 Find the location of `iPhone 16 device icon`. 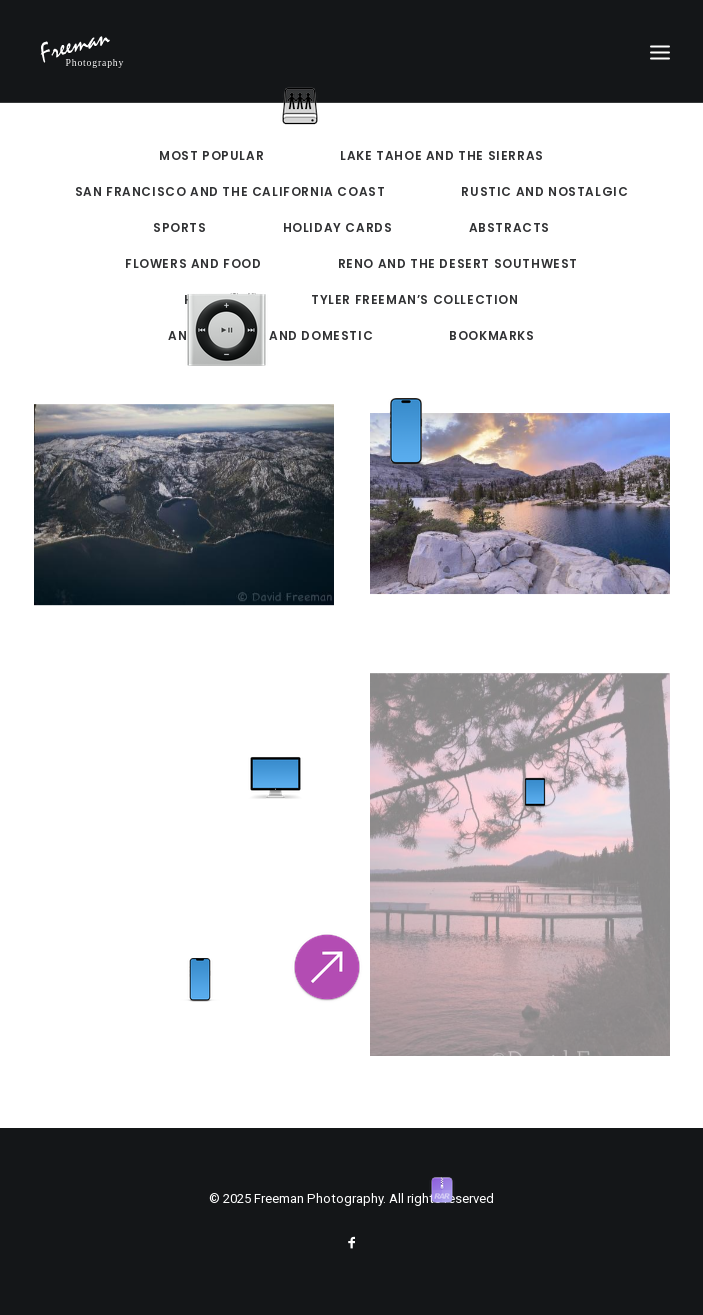

iPhone 16 device icon is located at coordinates (406, 432).